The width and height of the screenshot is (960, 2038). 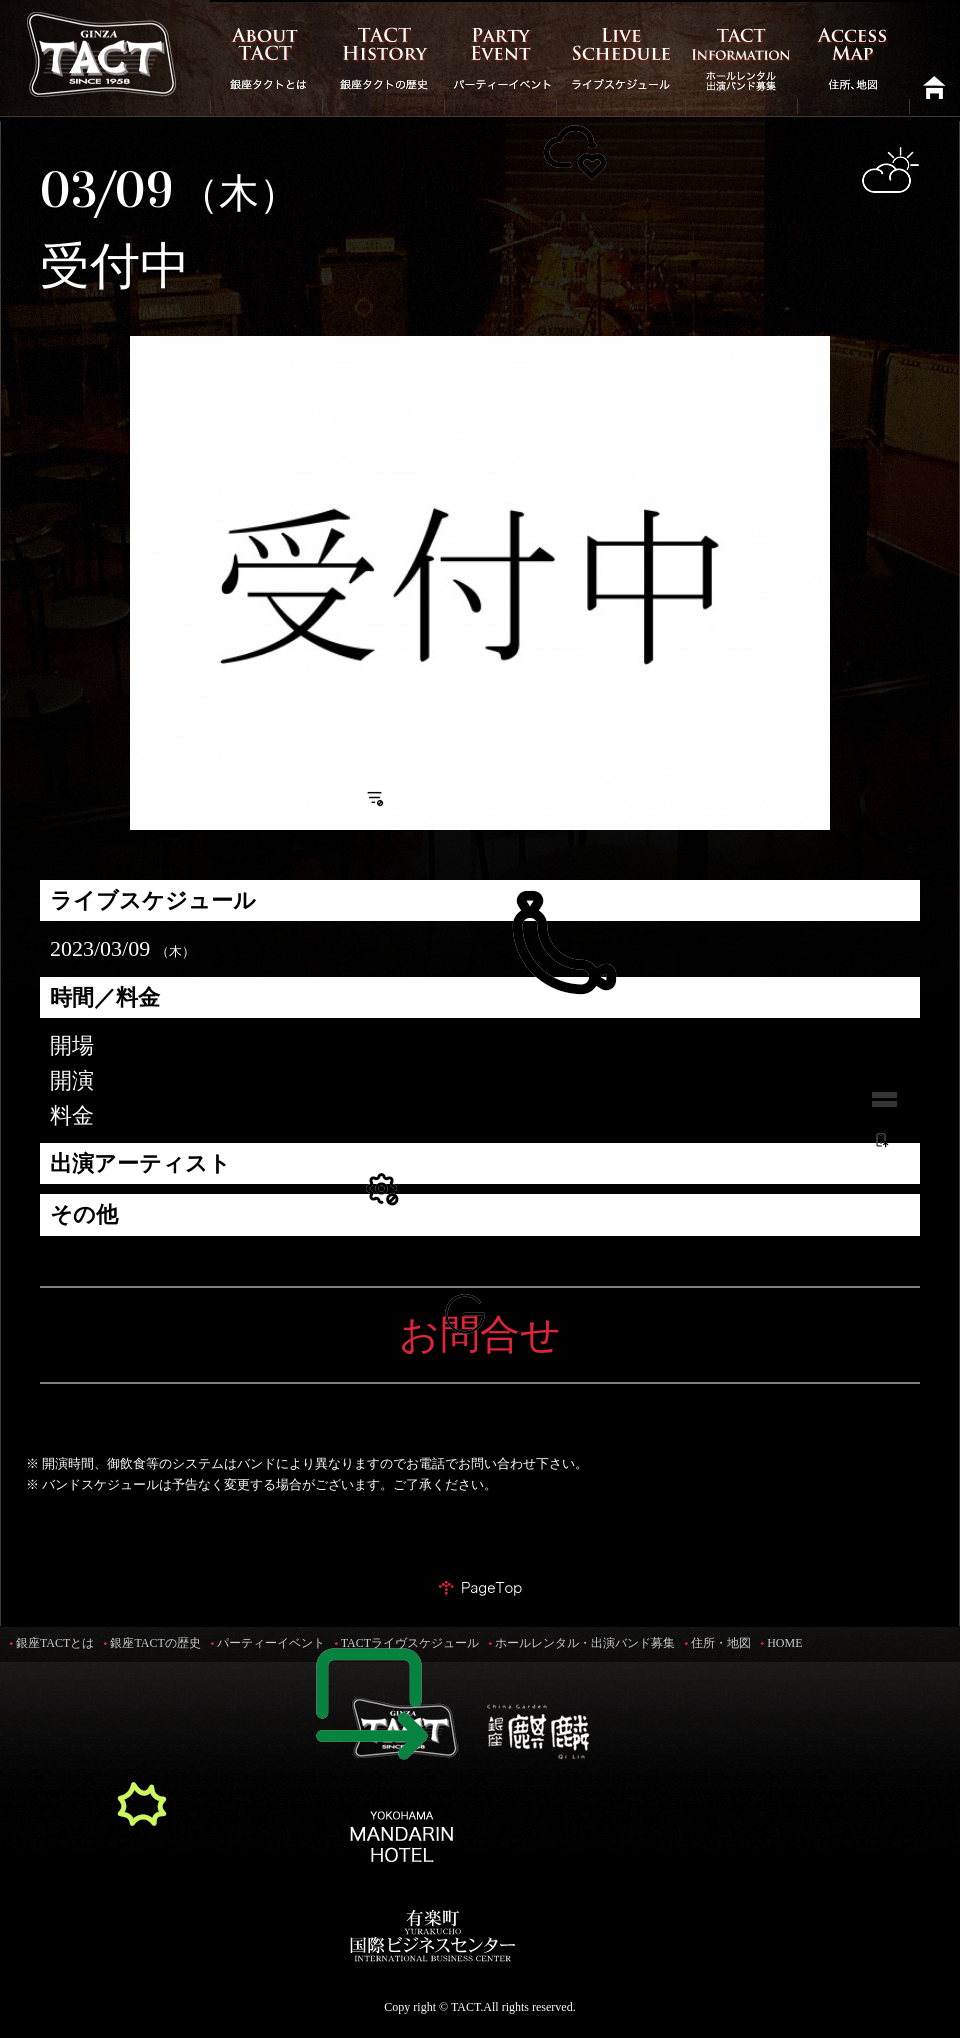 What do you see at coordinates (562, 945) in the screenshot?
I see `food category or cuisine filter` at bounding box center [562, 945].